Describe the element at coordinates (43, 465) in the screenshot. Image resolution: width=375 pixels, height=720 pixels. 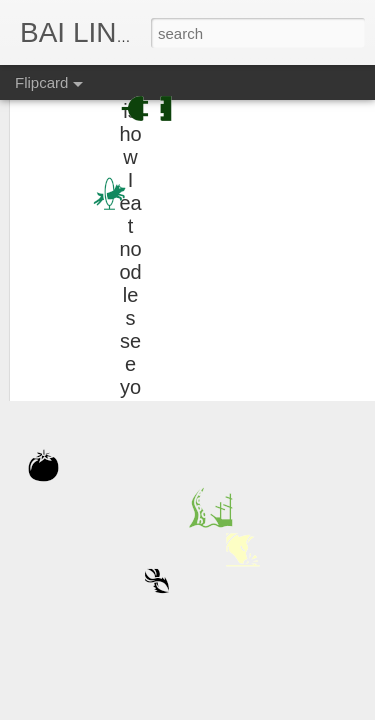
I see `select tomato as an ingredient` at that location.